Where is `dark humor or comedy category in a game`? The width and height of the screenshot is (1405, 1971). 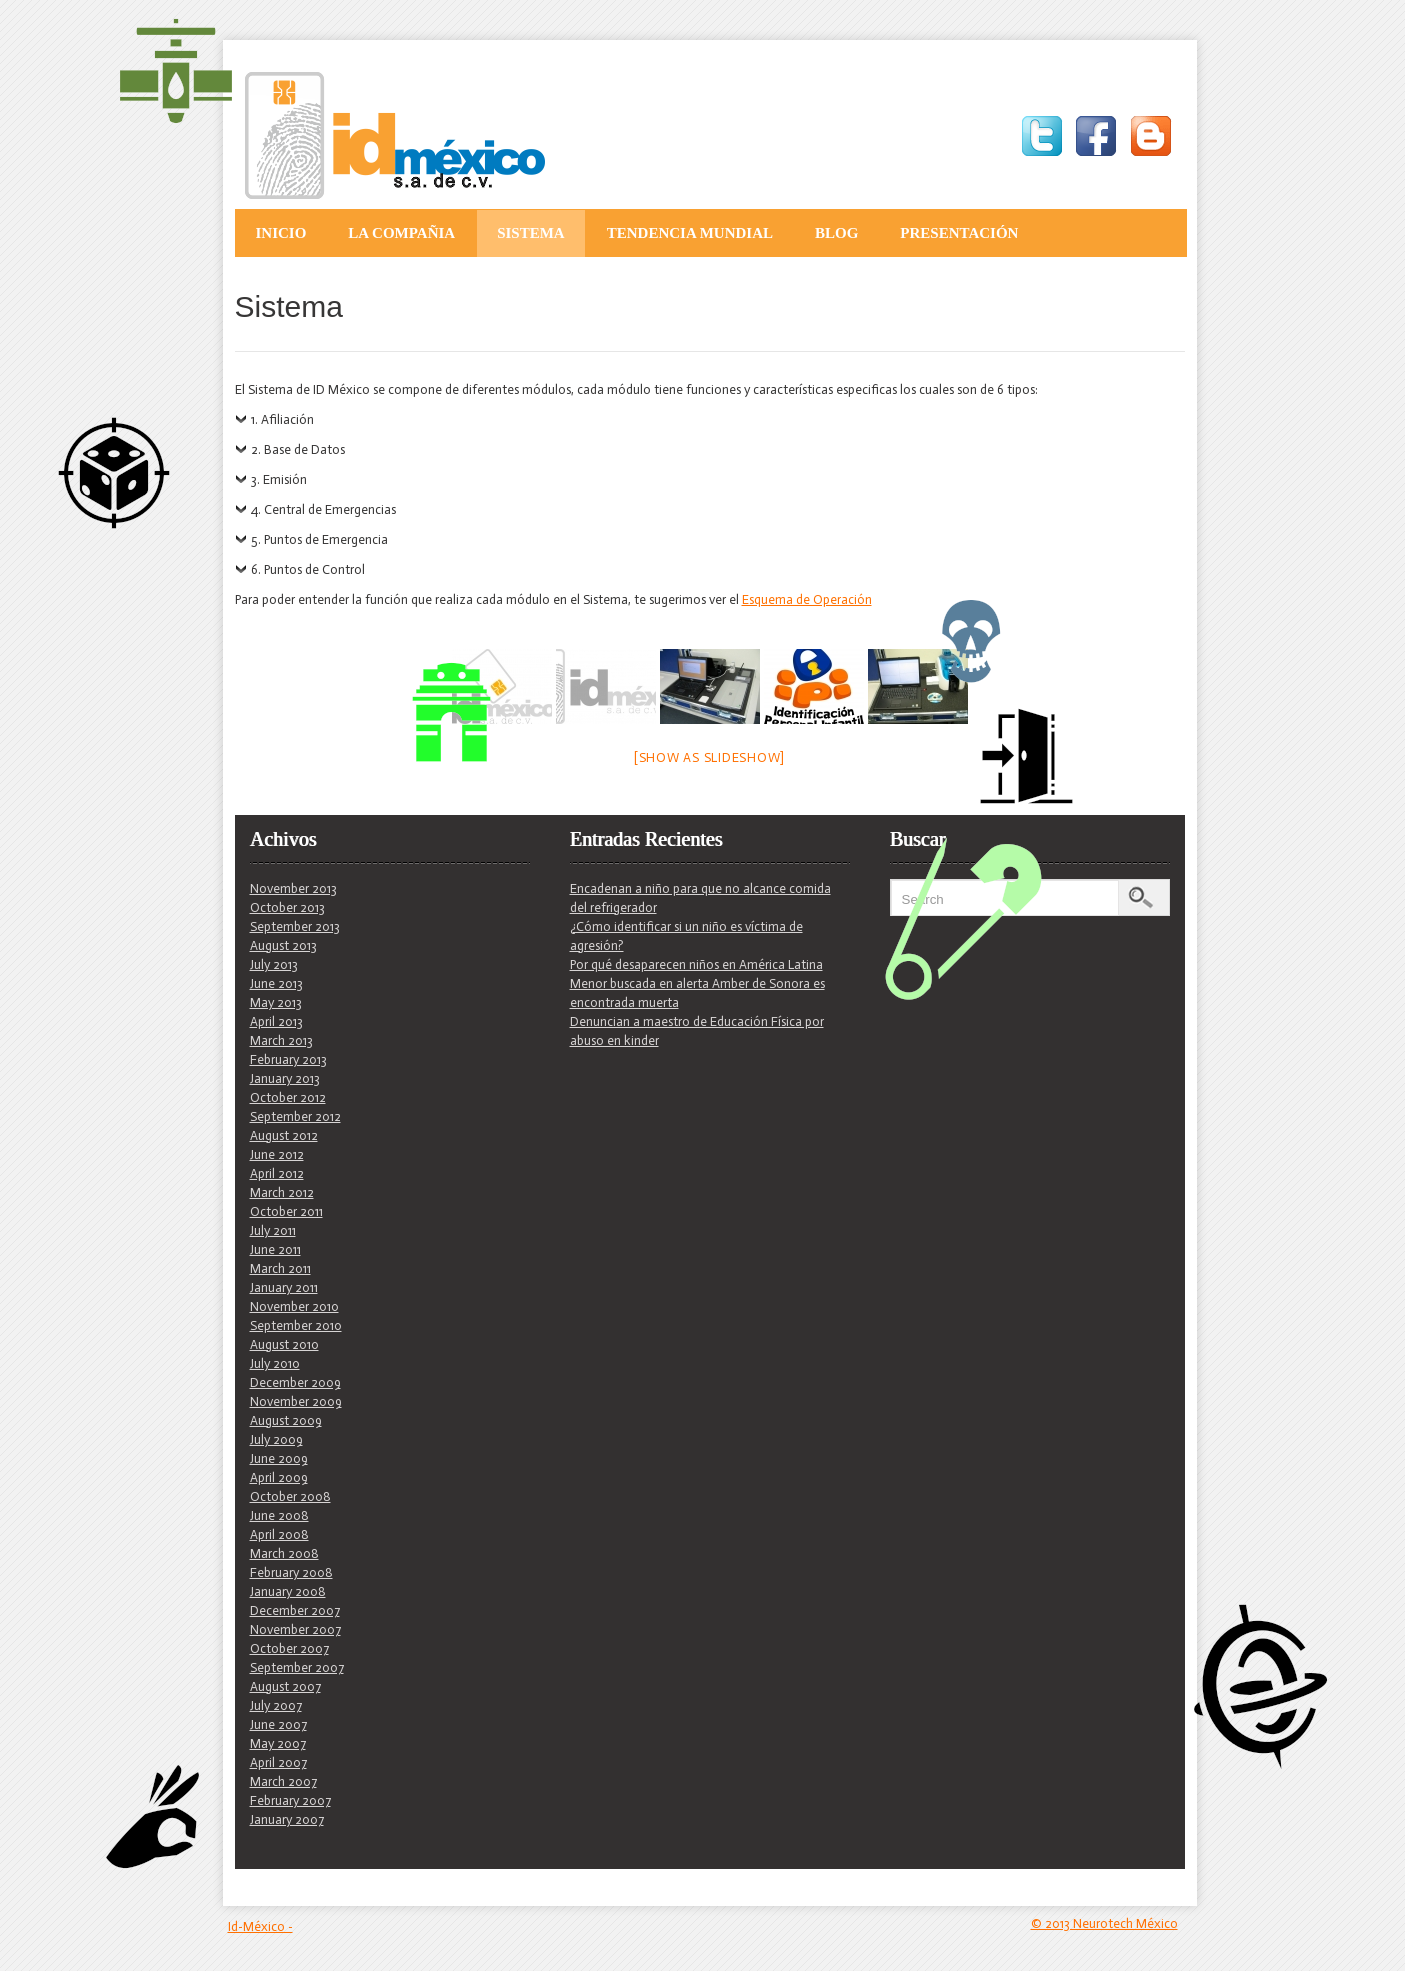 dark humor or comedy category in a game is located at coordinates (970, 641).